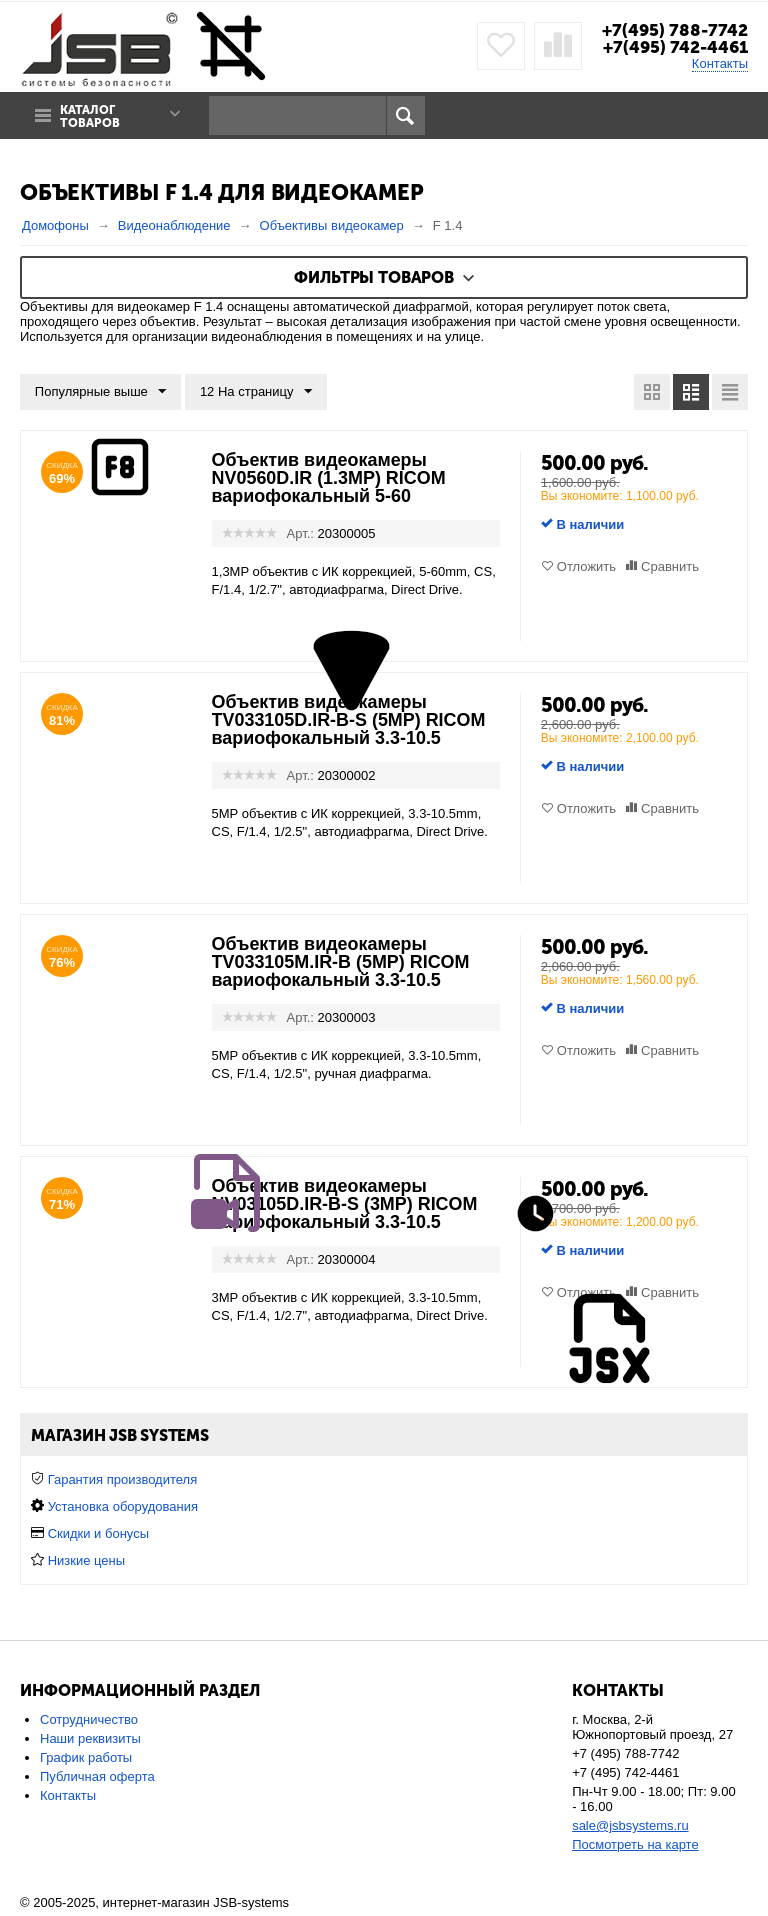  I want to click on open a video file, so click(227, 1193).